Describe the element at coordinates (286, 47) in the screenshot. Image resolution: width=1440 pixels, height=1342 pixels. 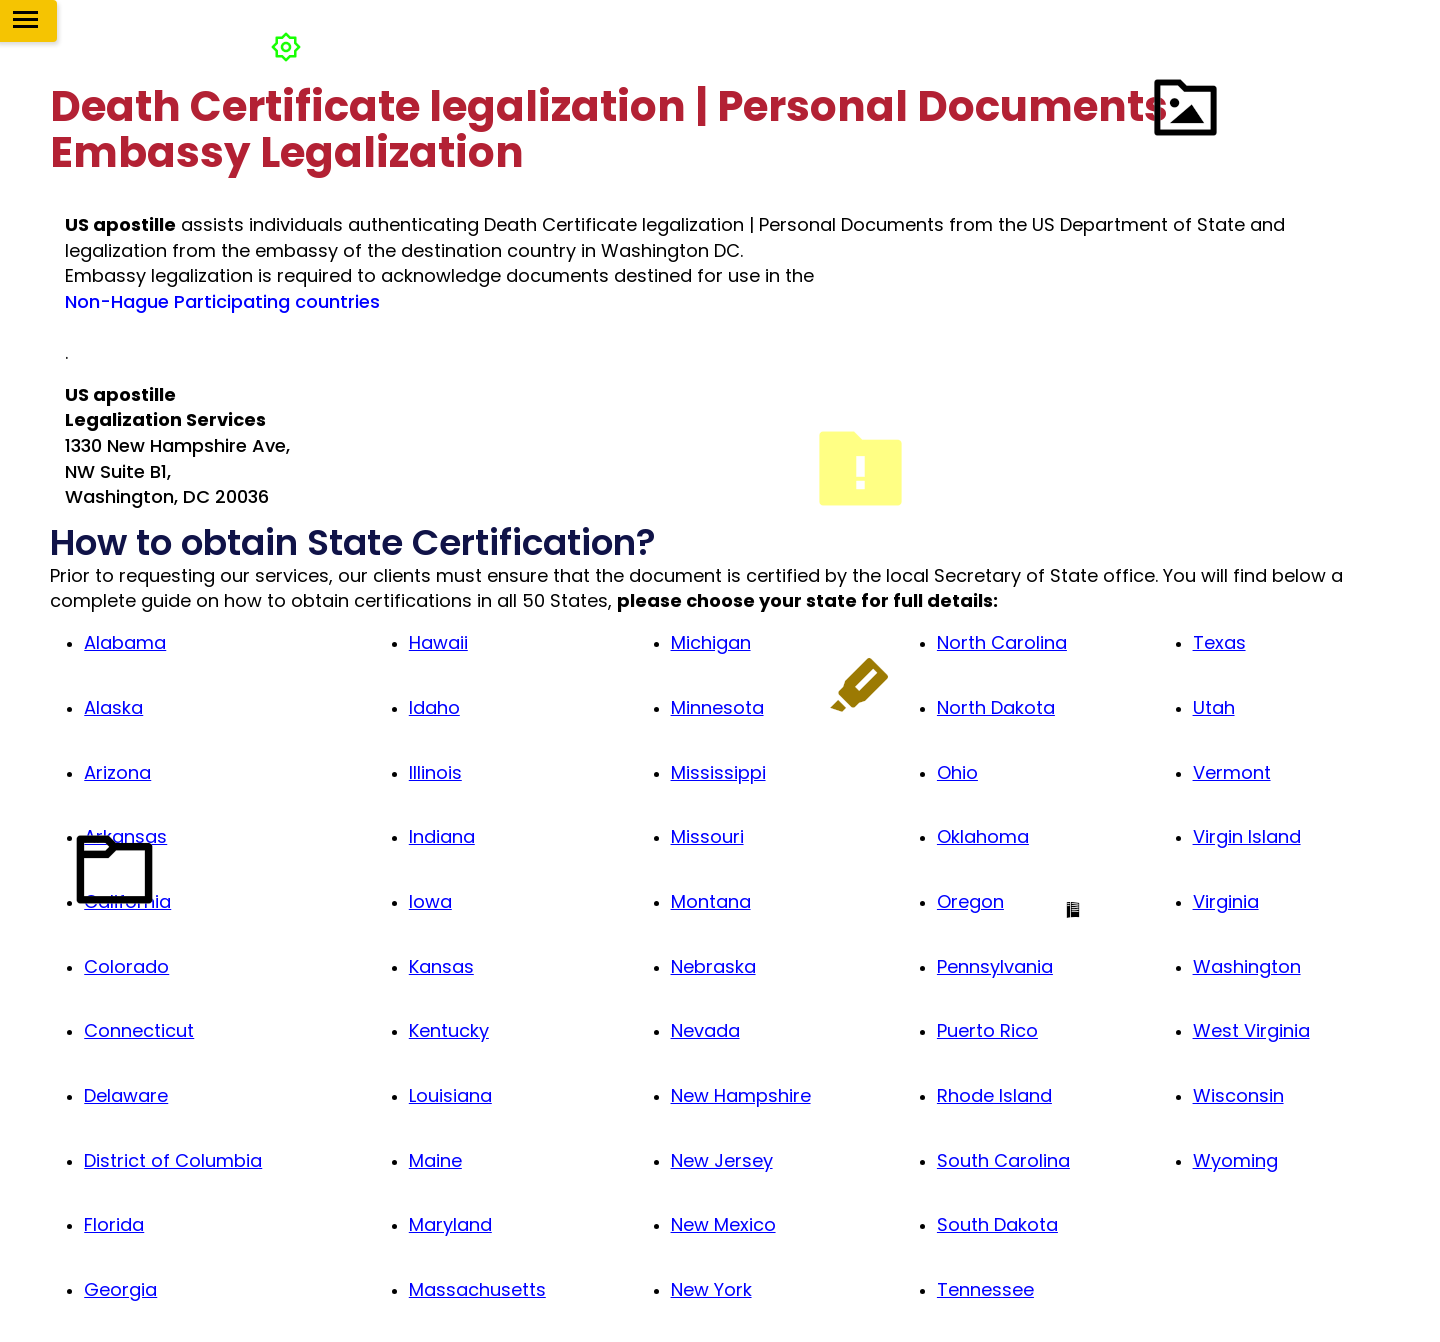
I see `access app or system settings` at that location.